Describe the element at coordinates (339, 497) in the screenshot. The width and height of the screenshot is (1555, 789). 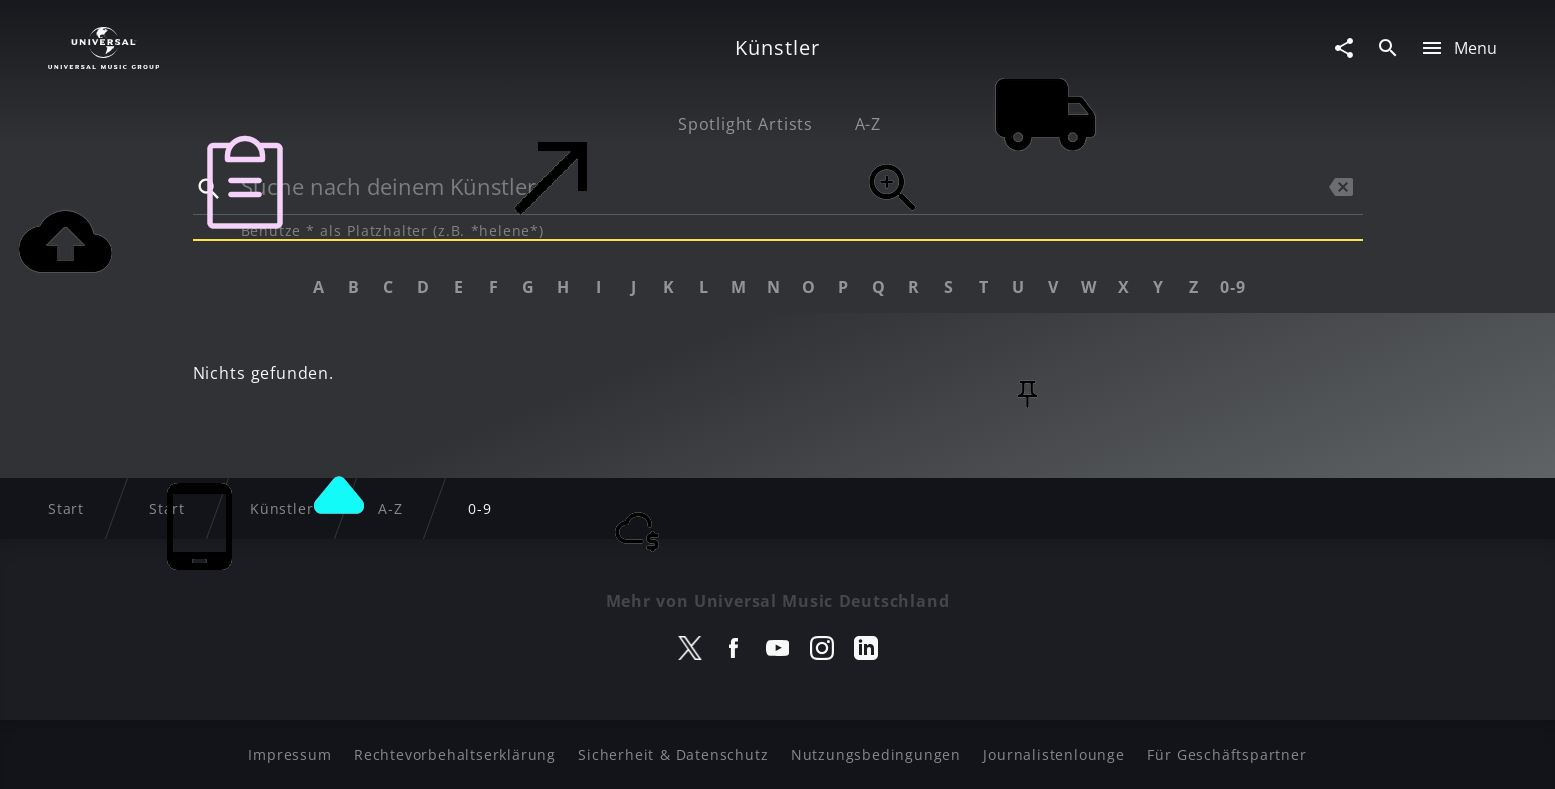
I see `scroll to top of page` at that location.